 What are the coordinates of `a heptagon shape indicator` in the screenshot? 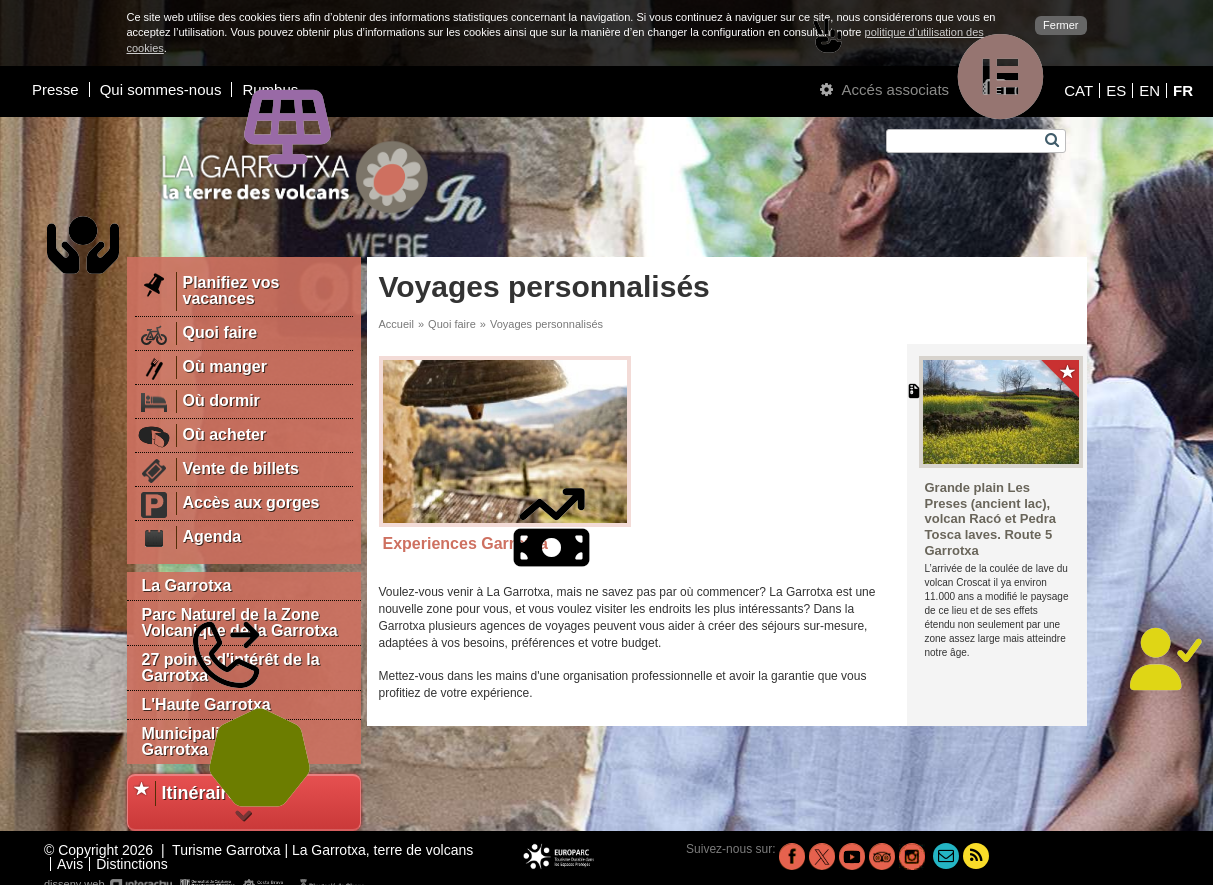 It's located at (259, 760).